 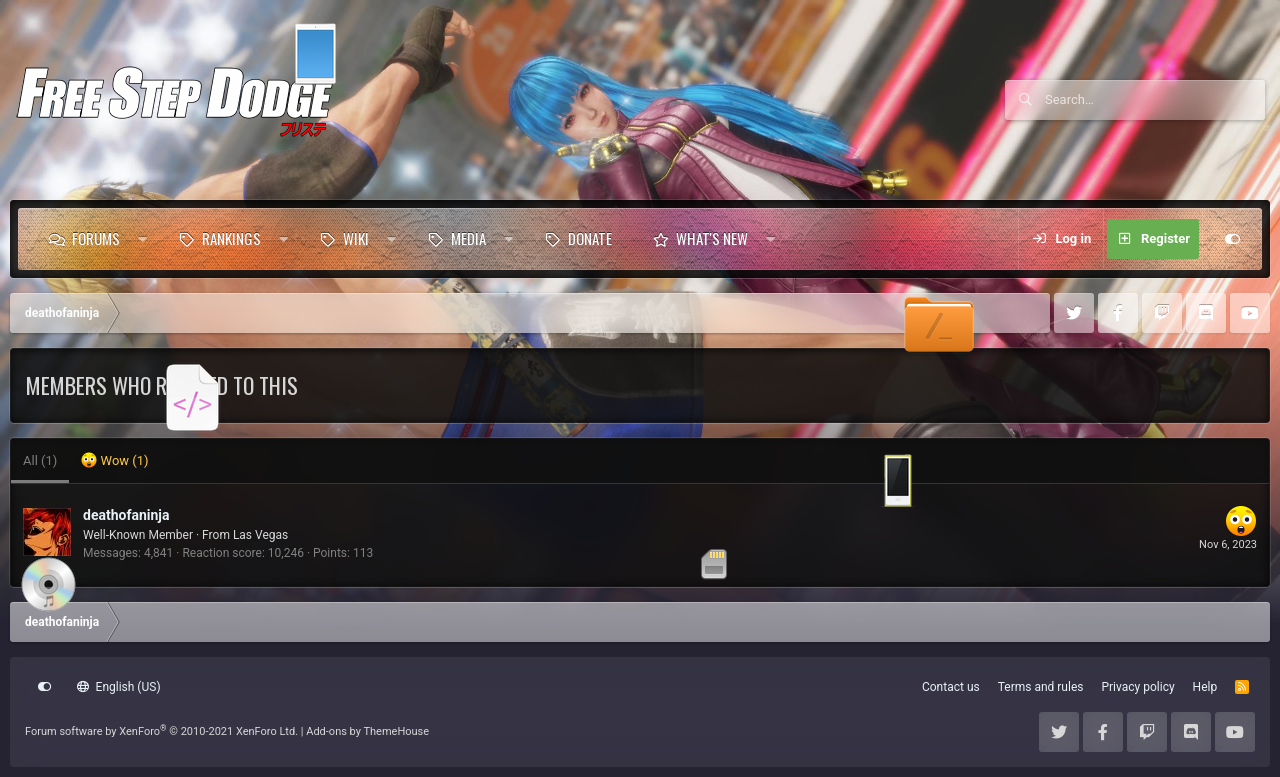 What do you see at coordinates (192, 397) in the screenshot?
I see `an xml file type indicator` at bounding box center [192, 397].